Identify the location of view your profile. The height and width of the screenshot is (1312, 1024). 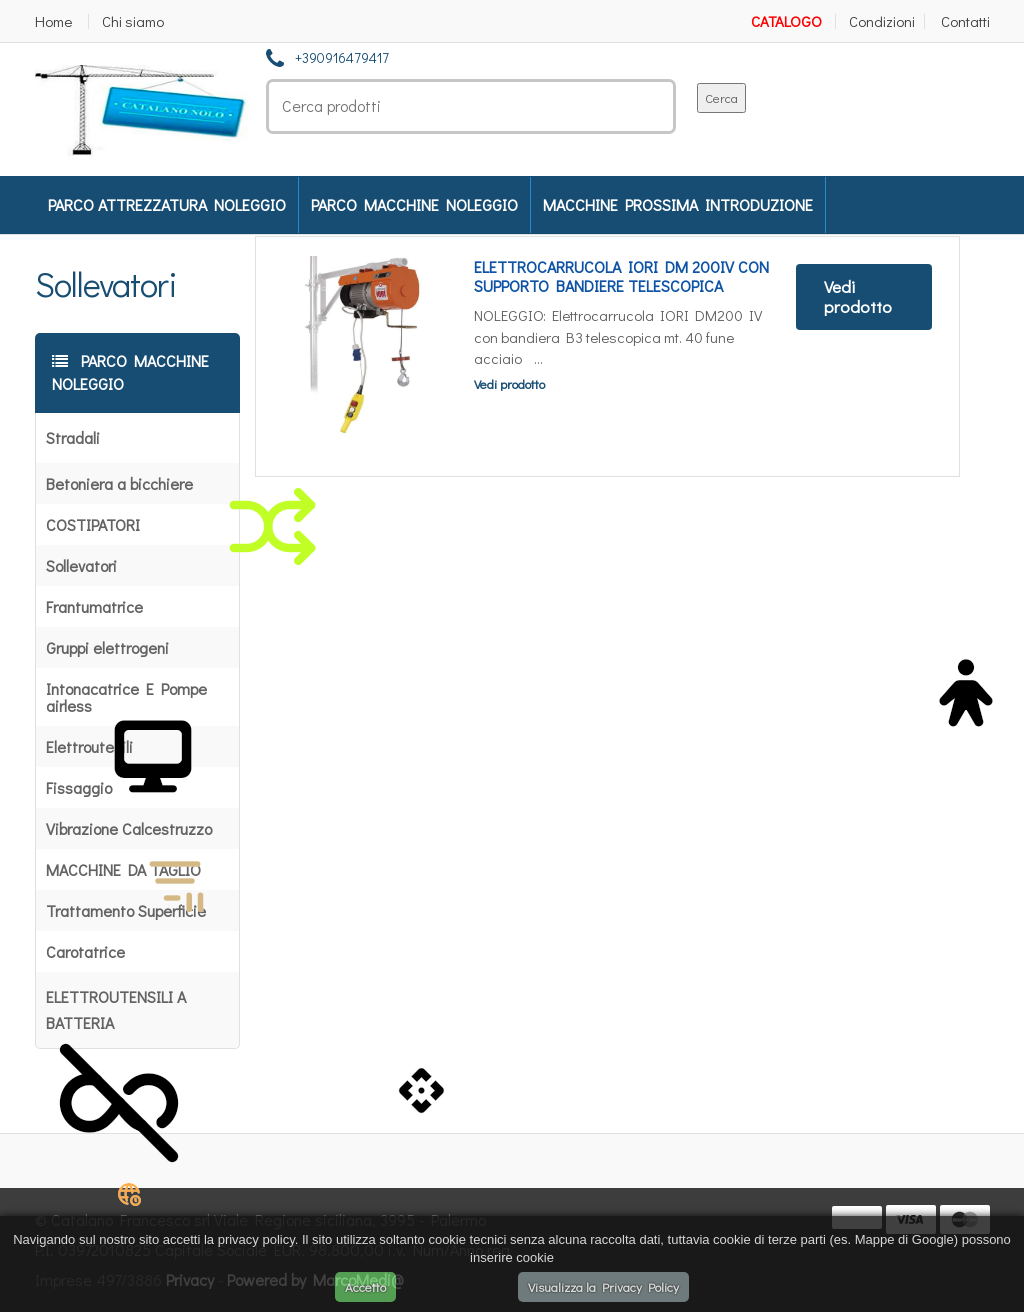
(966, 694).